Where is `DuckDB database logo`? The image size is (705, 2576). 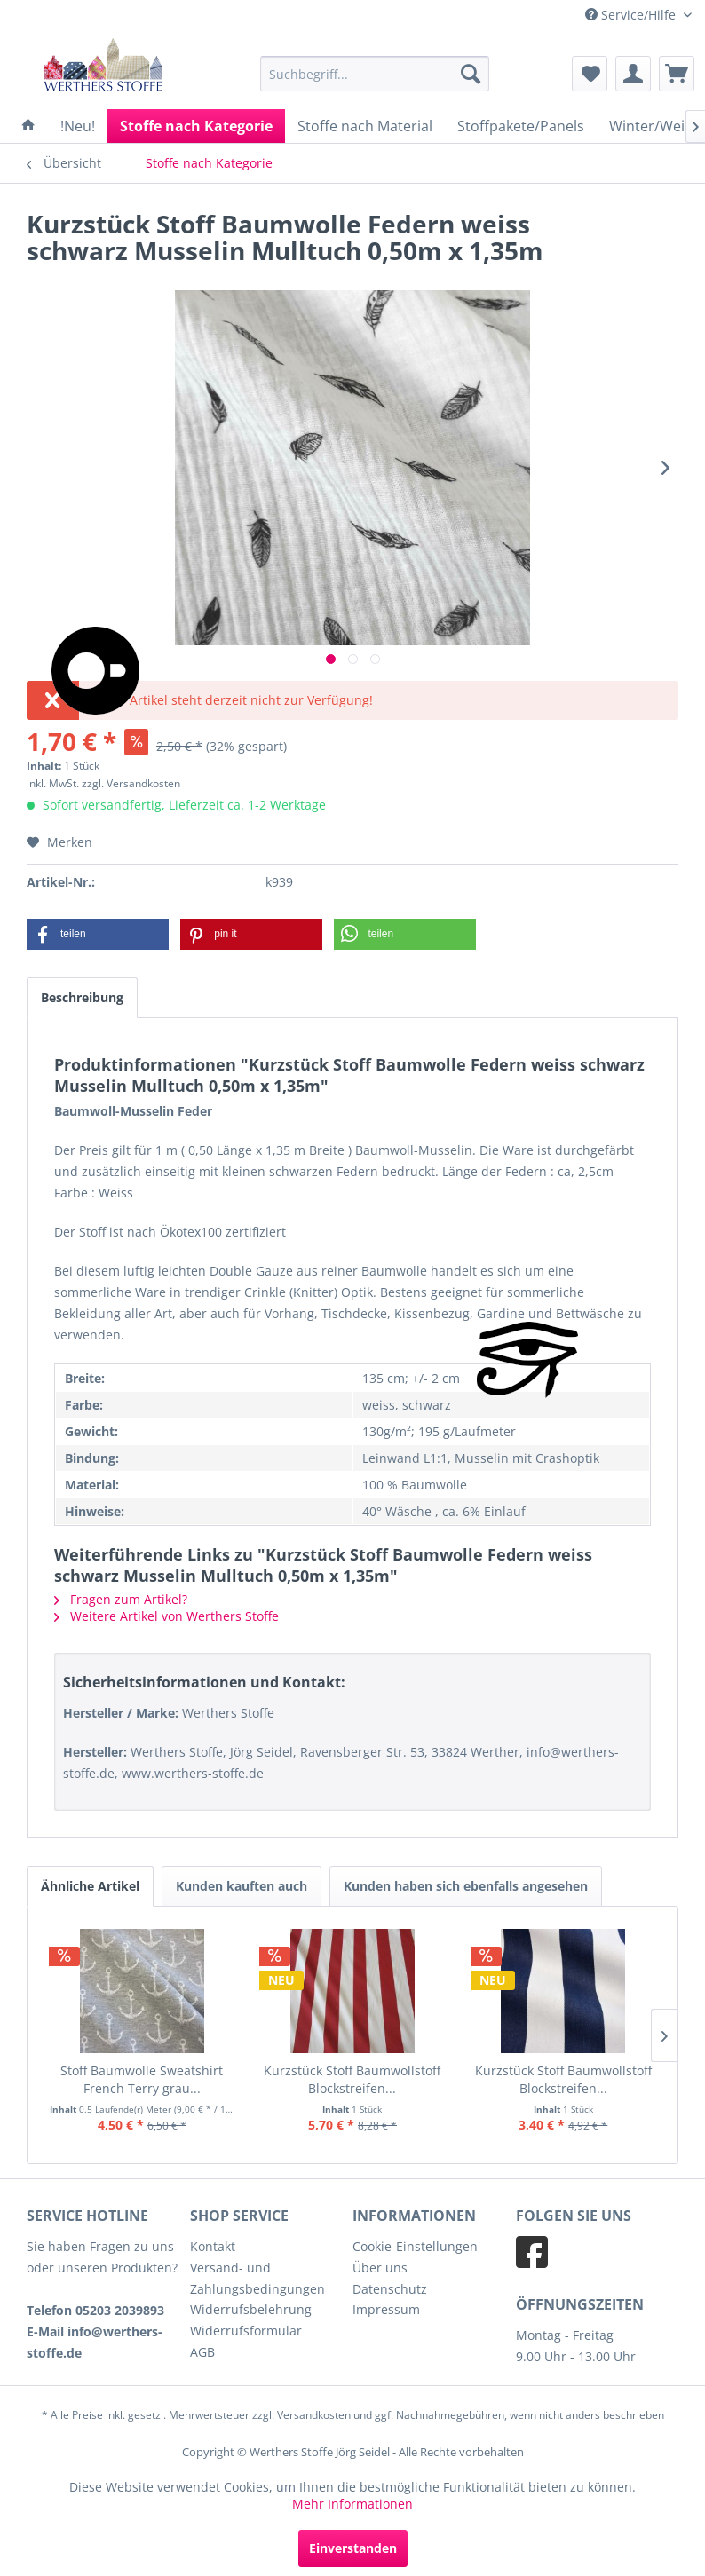 DuckDB database logo is located at coordinates (95, 670).